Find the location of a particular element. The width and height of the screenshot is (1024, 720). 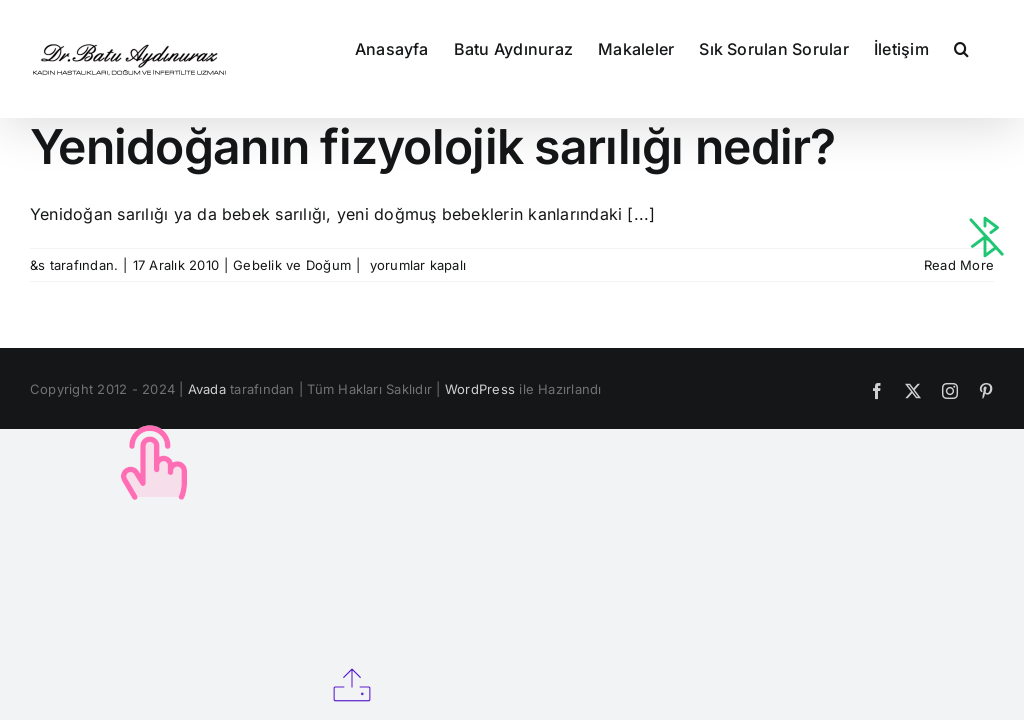

bluetooth is disabled or turned off is located at coordinates (985, 237).